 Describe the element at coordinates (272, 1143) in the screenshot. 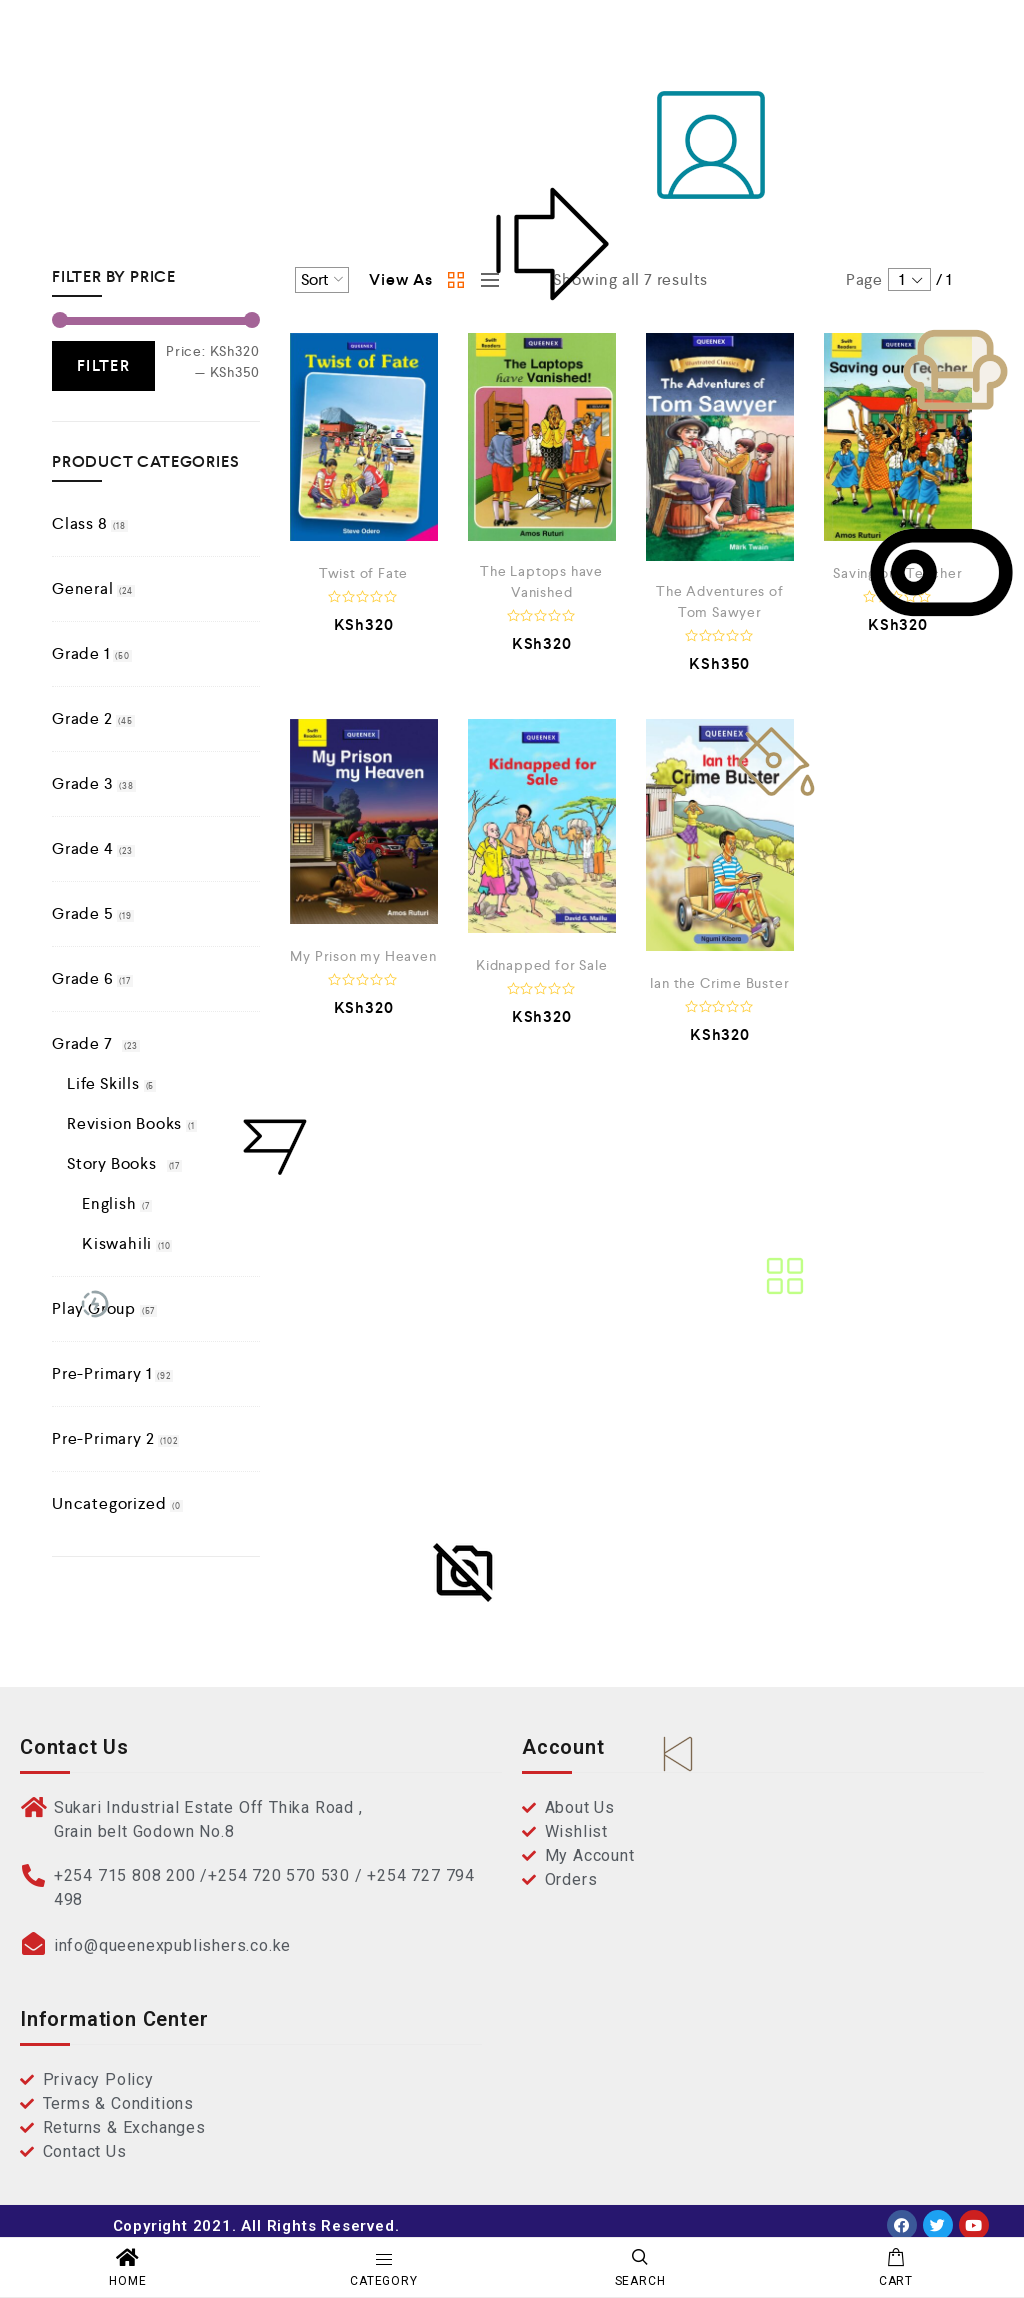

I see `flag or bookmark an item` at that location.